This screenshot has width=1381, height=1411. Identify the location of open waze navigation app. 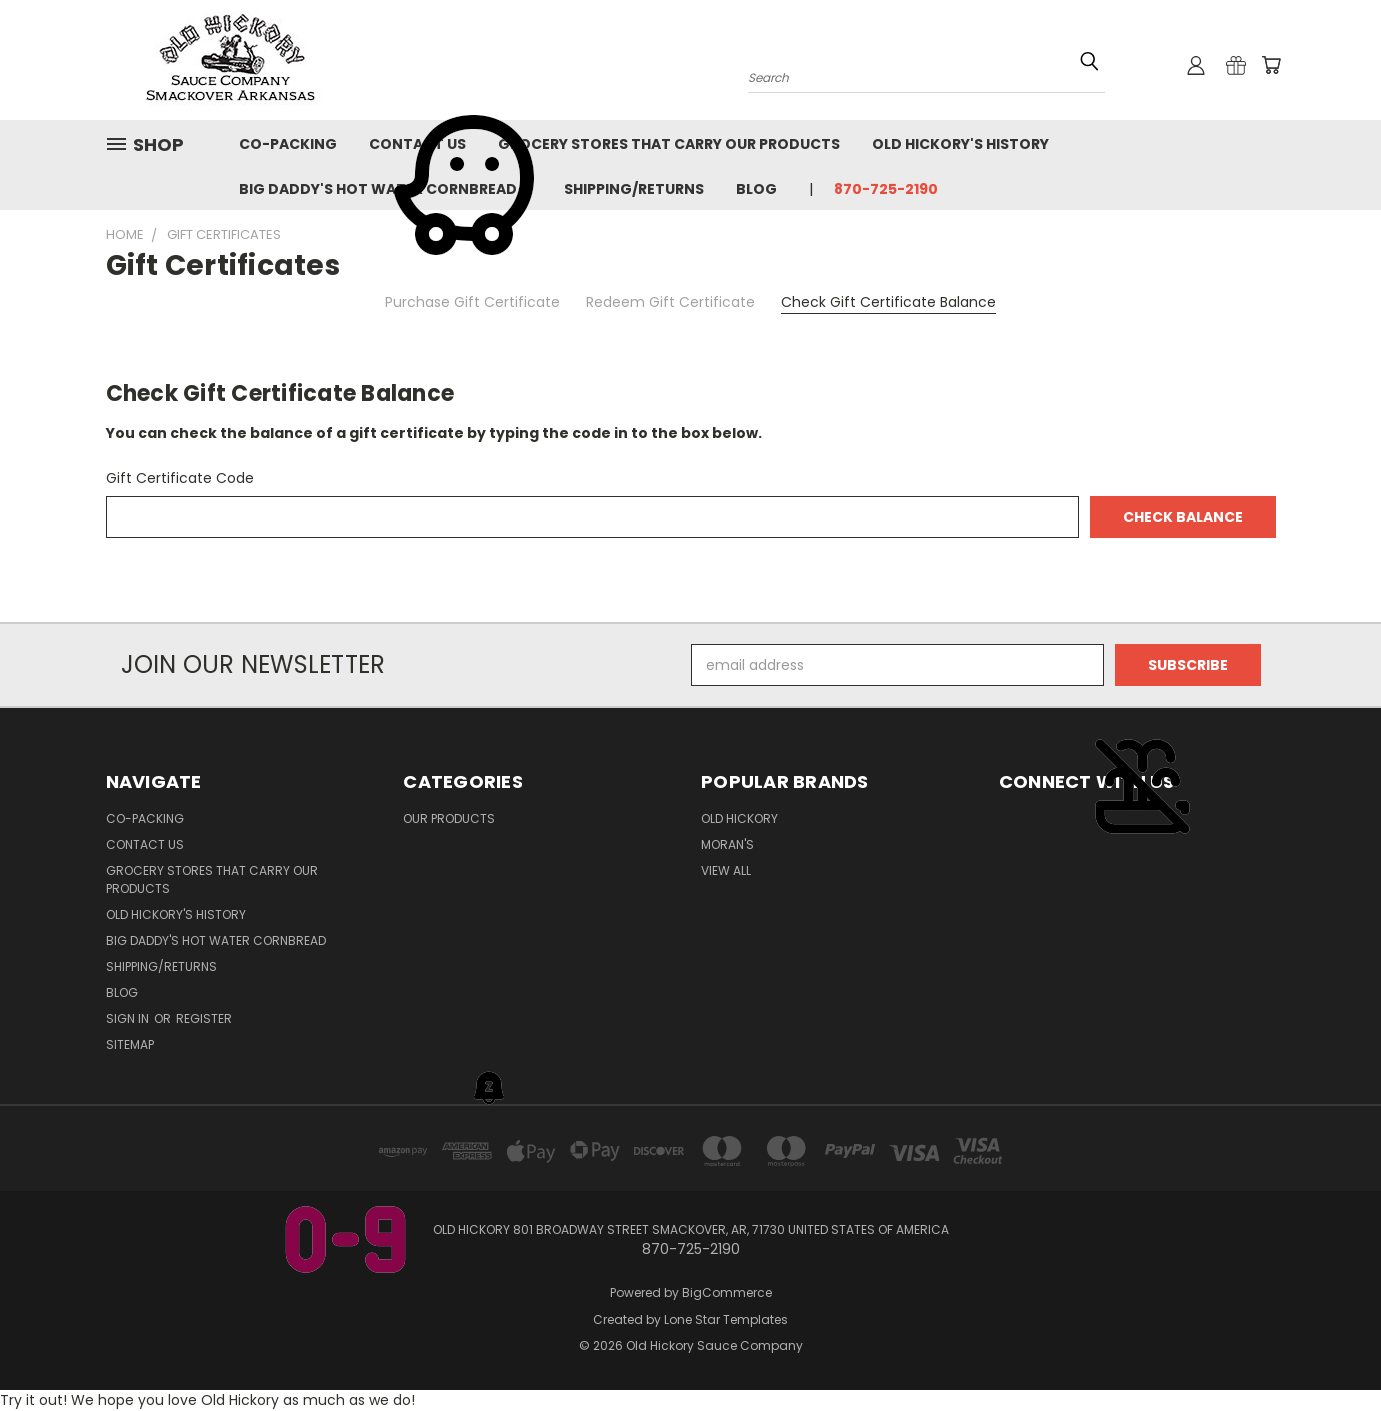
(464, 185).